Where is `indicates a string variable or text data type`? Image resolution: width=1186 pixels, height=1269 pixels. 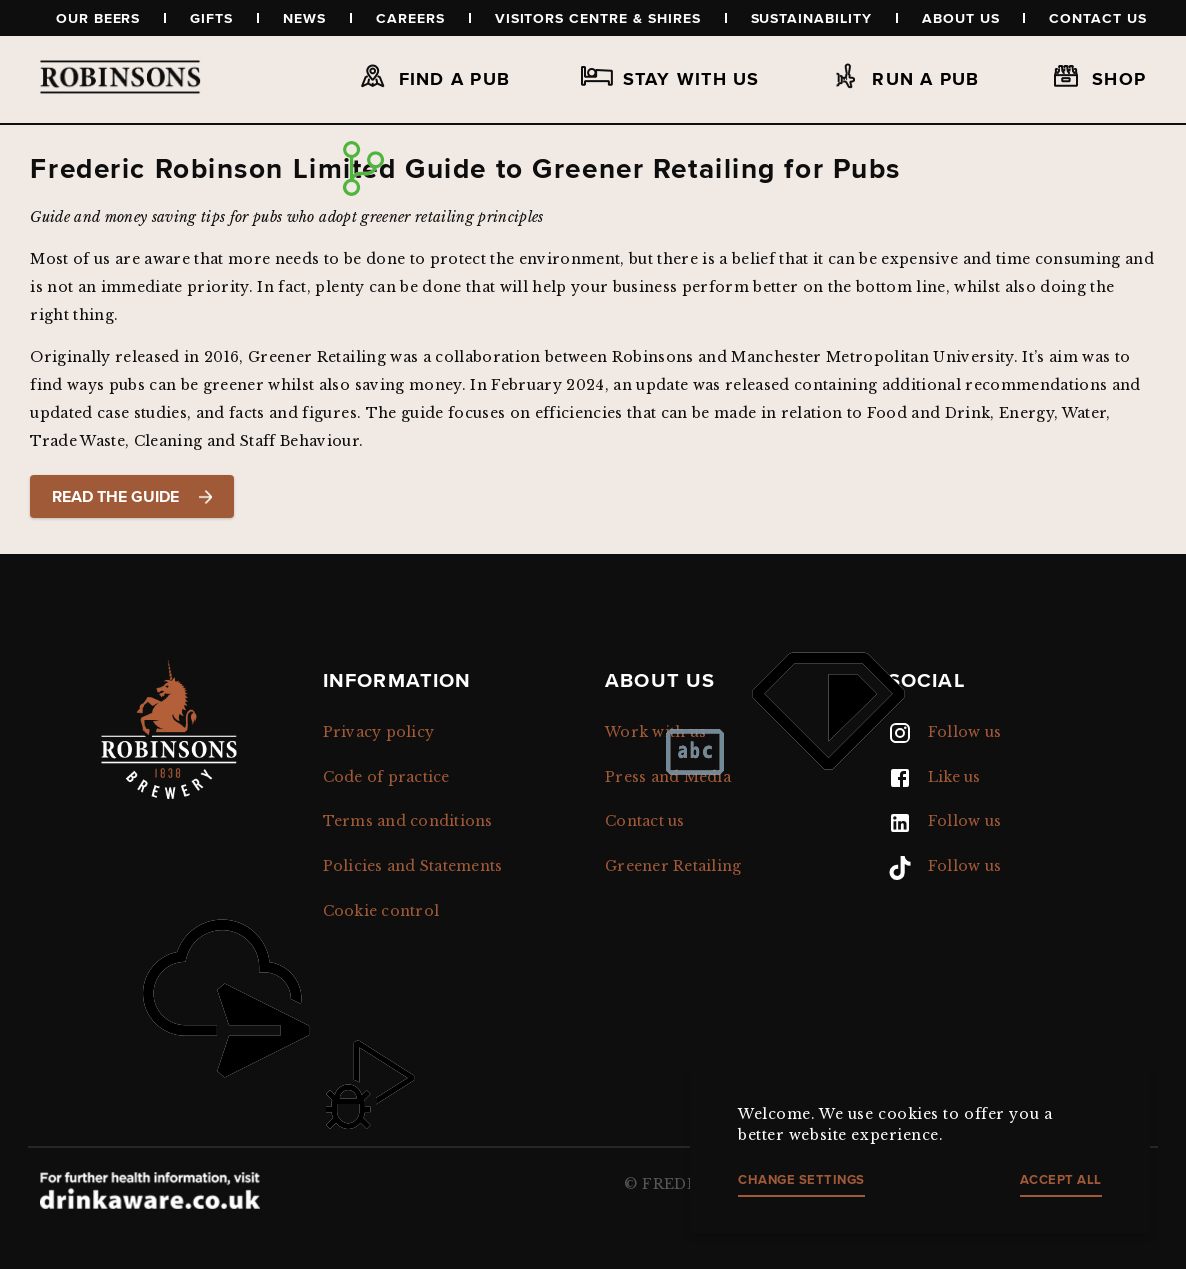
indicates a string variable or text data type is located at coordinates (695, 754).